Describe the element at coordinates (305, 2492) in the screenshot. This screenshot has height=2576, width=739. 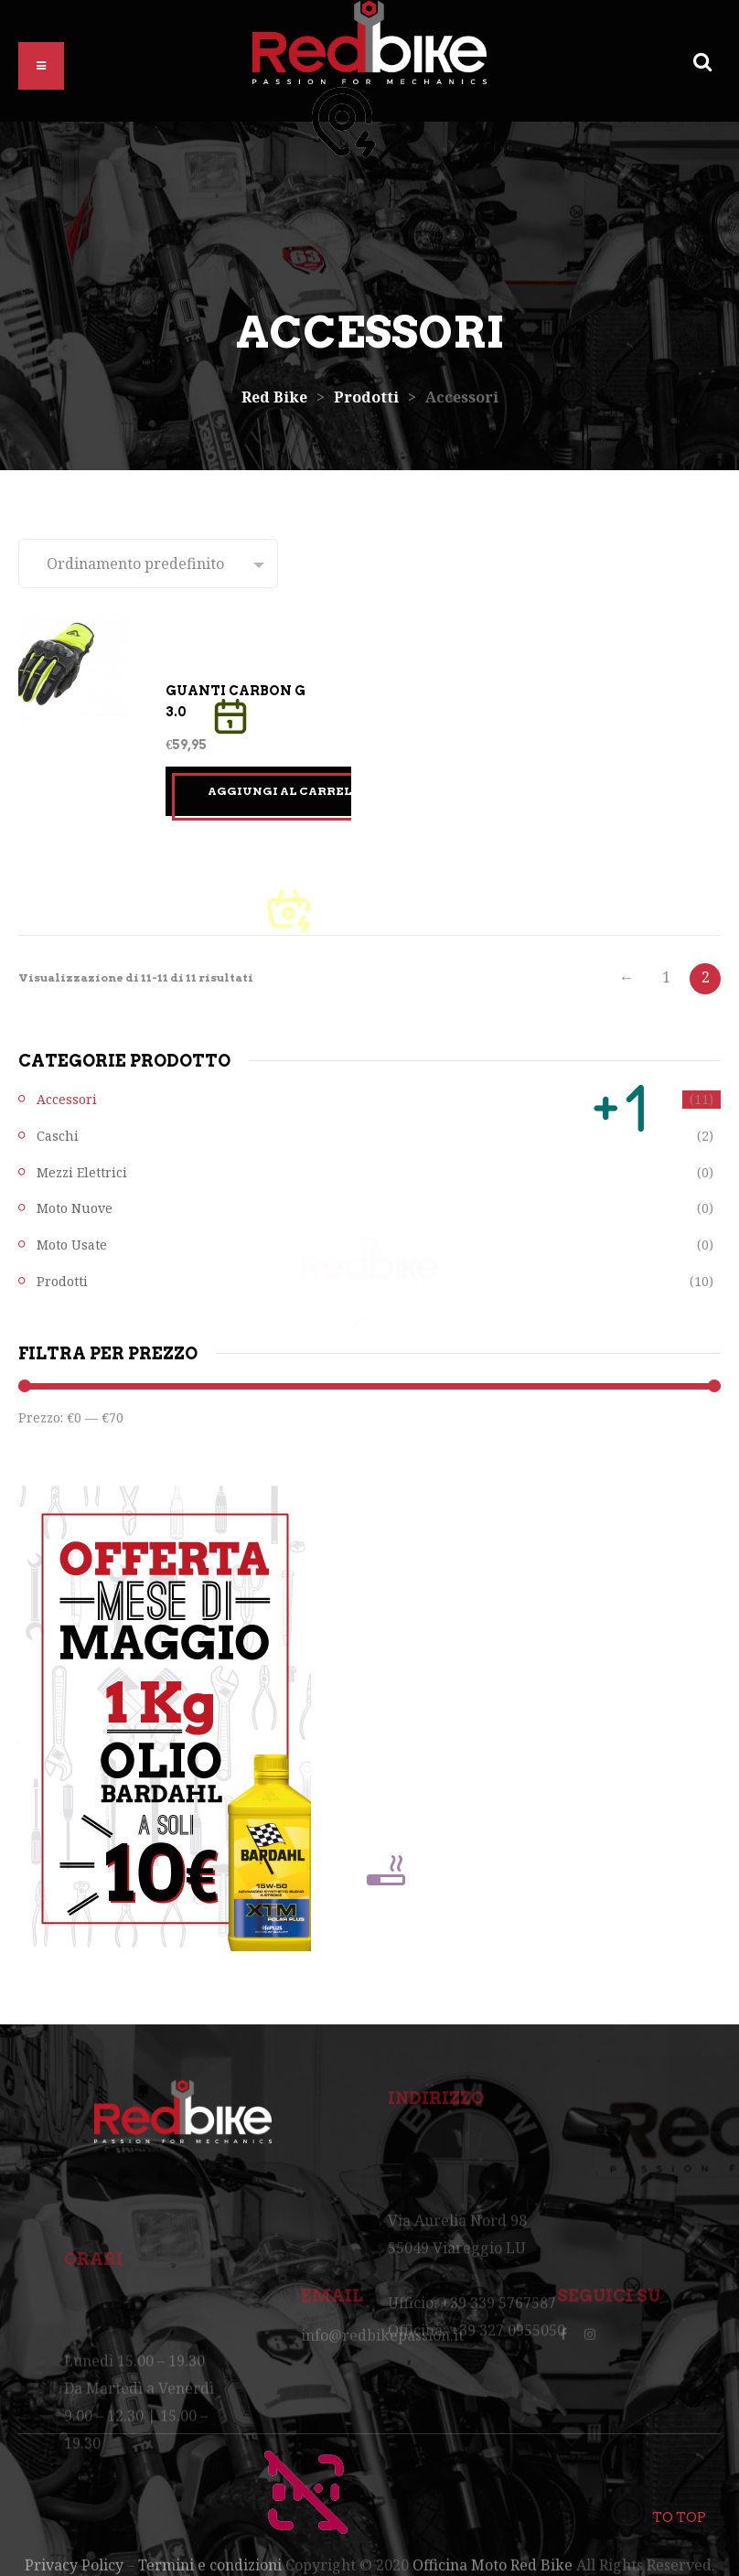
I see `barcode scanning is disabled` at that location.